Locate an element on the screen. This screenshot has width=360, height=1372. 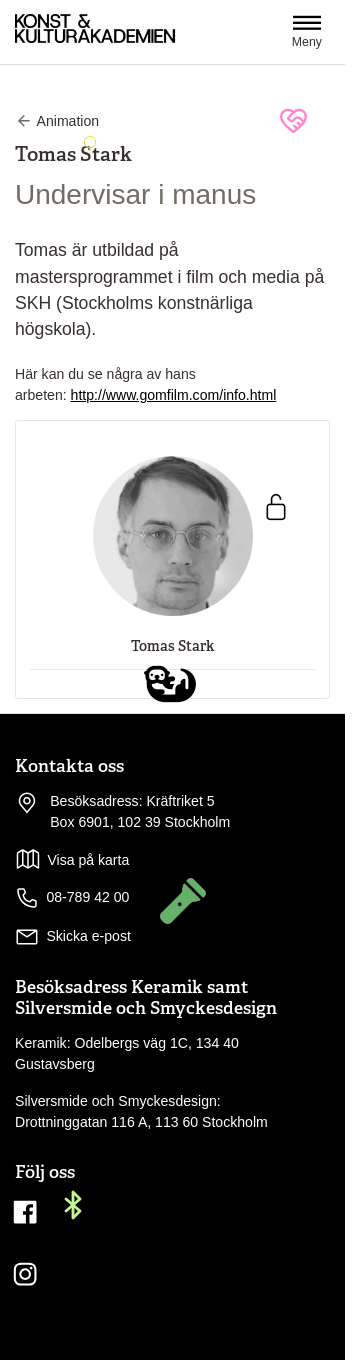
view community code of conduct is located at coordinates (293, 120).